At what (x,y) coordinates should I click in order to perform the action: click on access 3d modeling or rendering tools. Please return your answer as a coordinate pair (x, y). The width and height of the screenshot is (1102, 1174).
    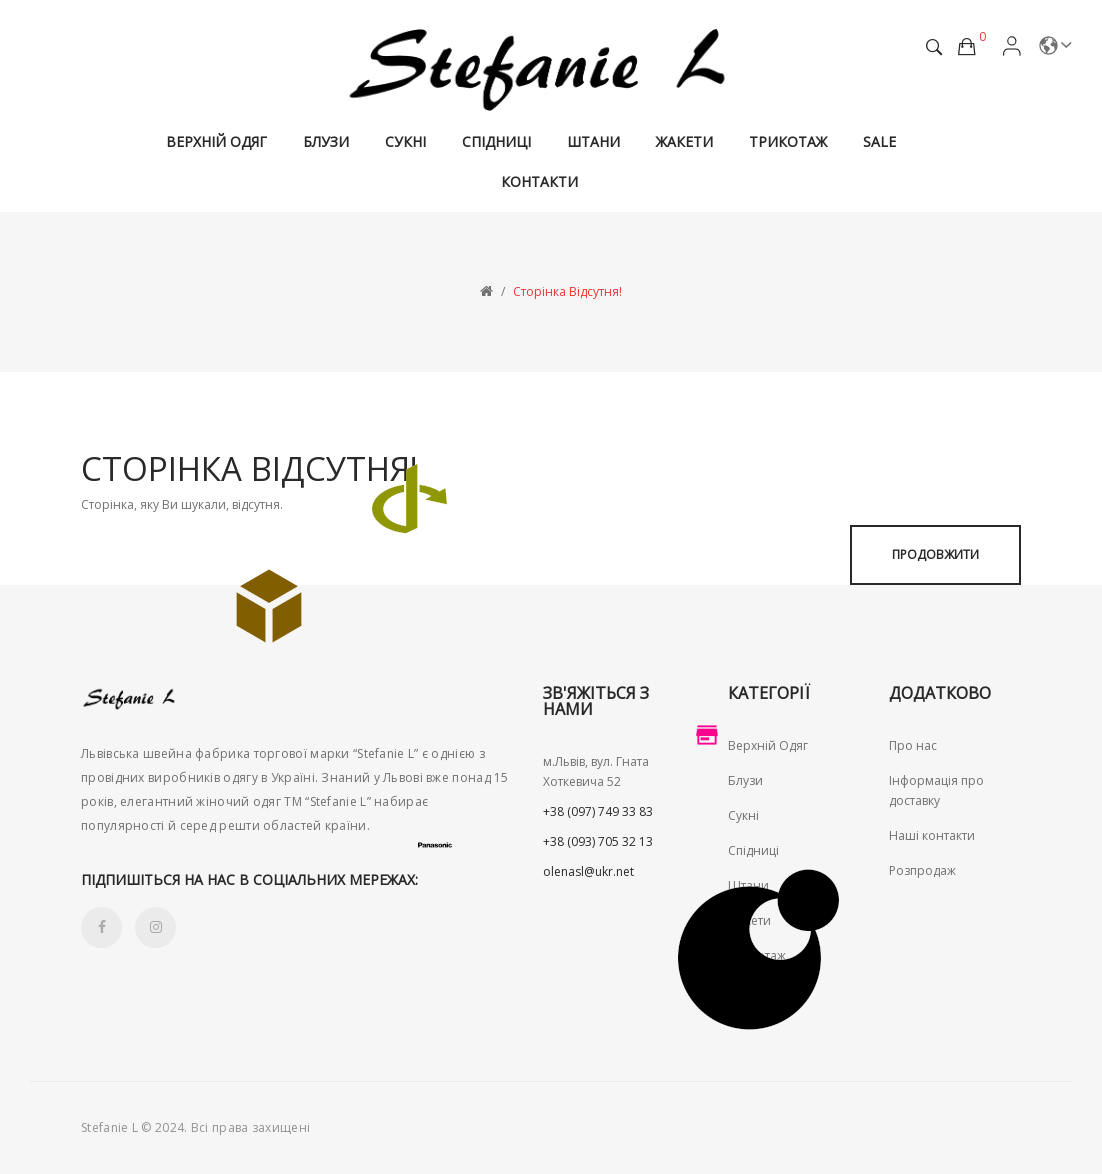
    Looking at the image, I should click on (269, 607).